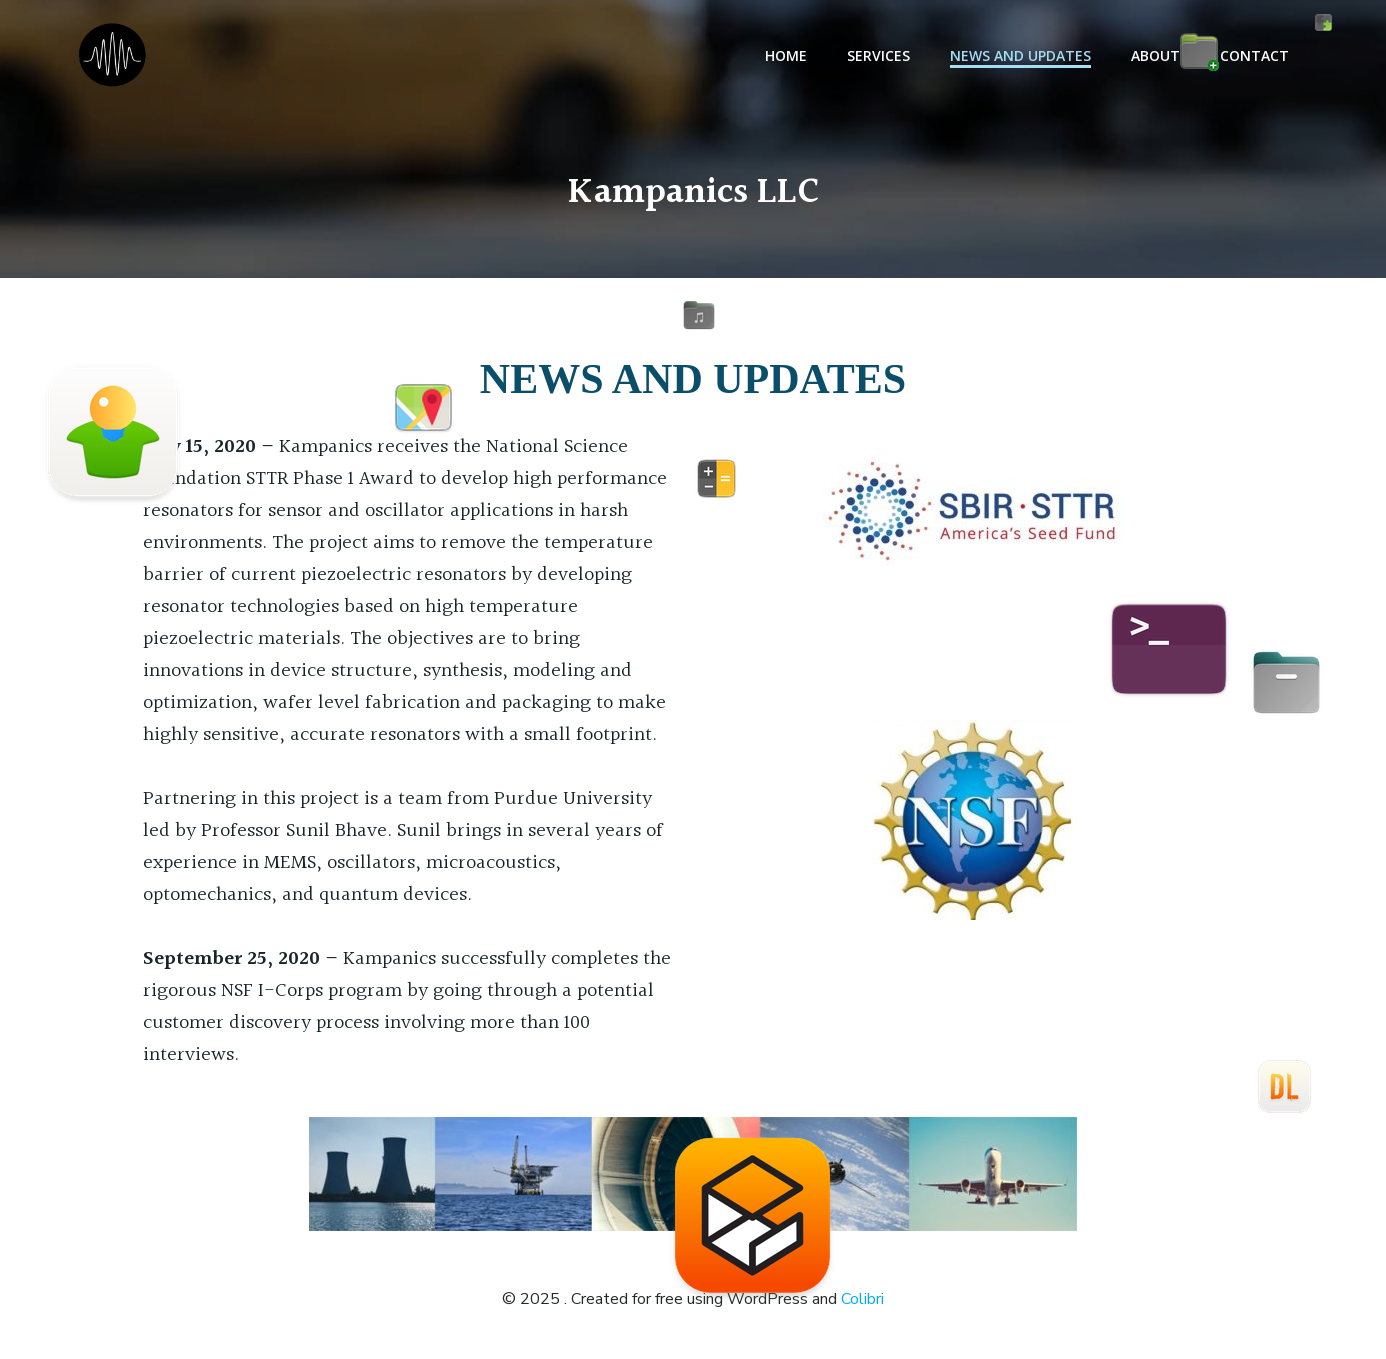 This screenshot has height=1359, width=1386. Describe the element at coordinates (423, 407) in the screenshot. I see `open gnome maps application` at that location.